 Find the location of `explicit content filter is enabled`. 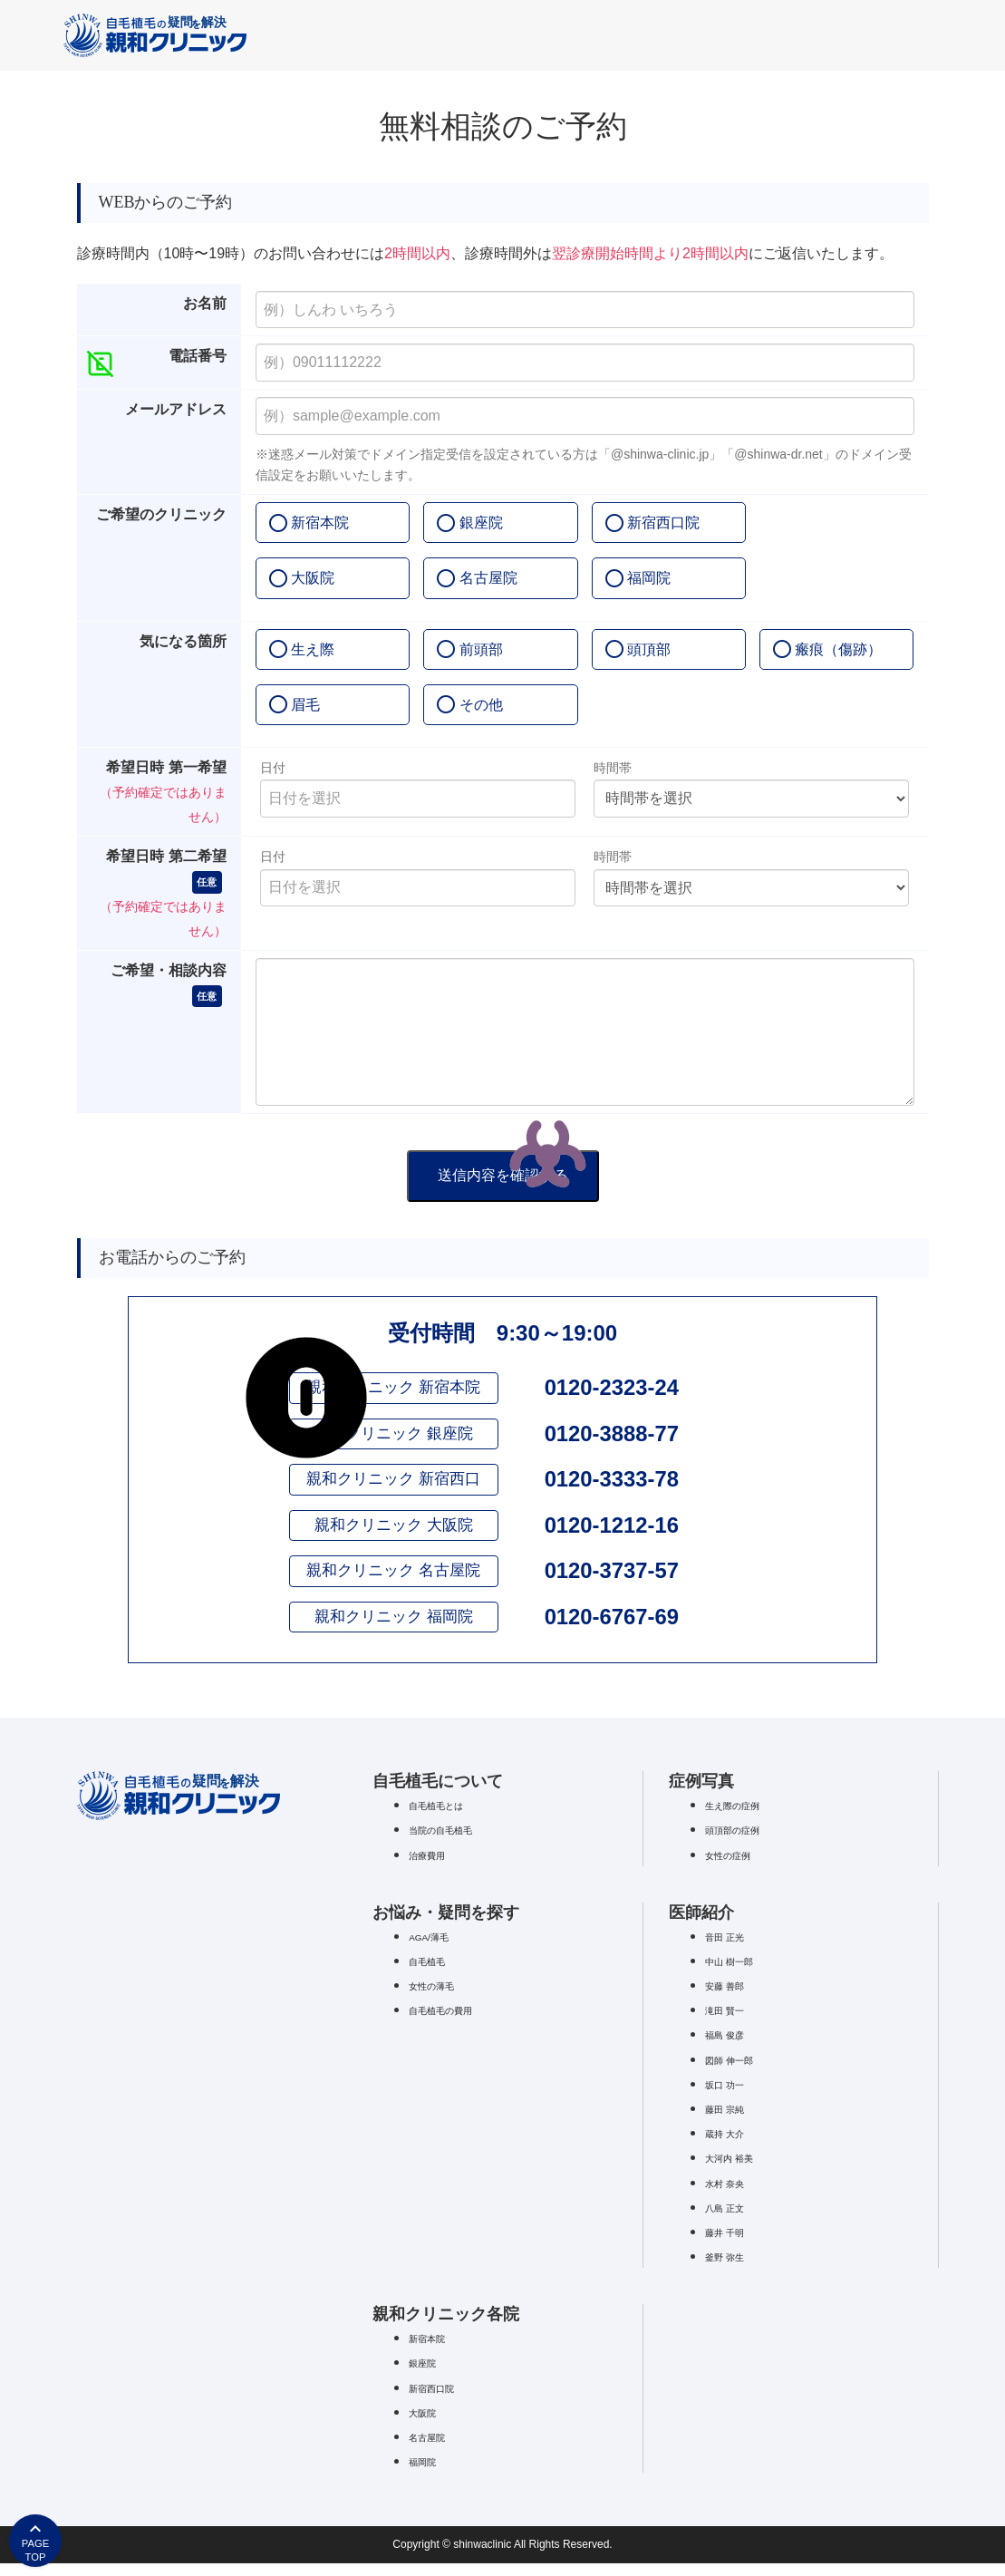

explicit content filter is enabled is located at coordinates (100, 363).